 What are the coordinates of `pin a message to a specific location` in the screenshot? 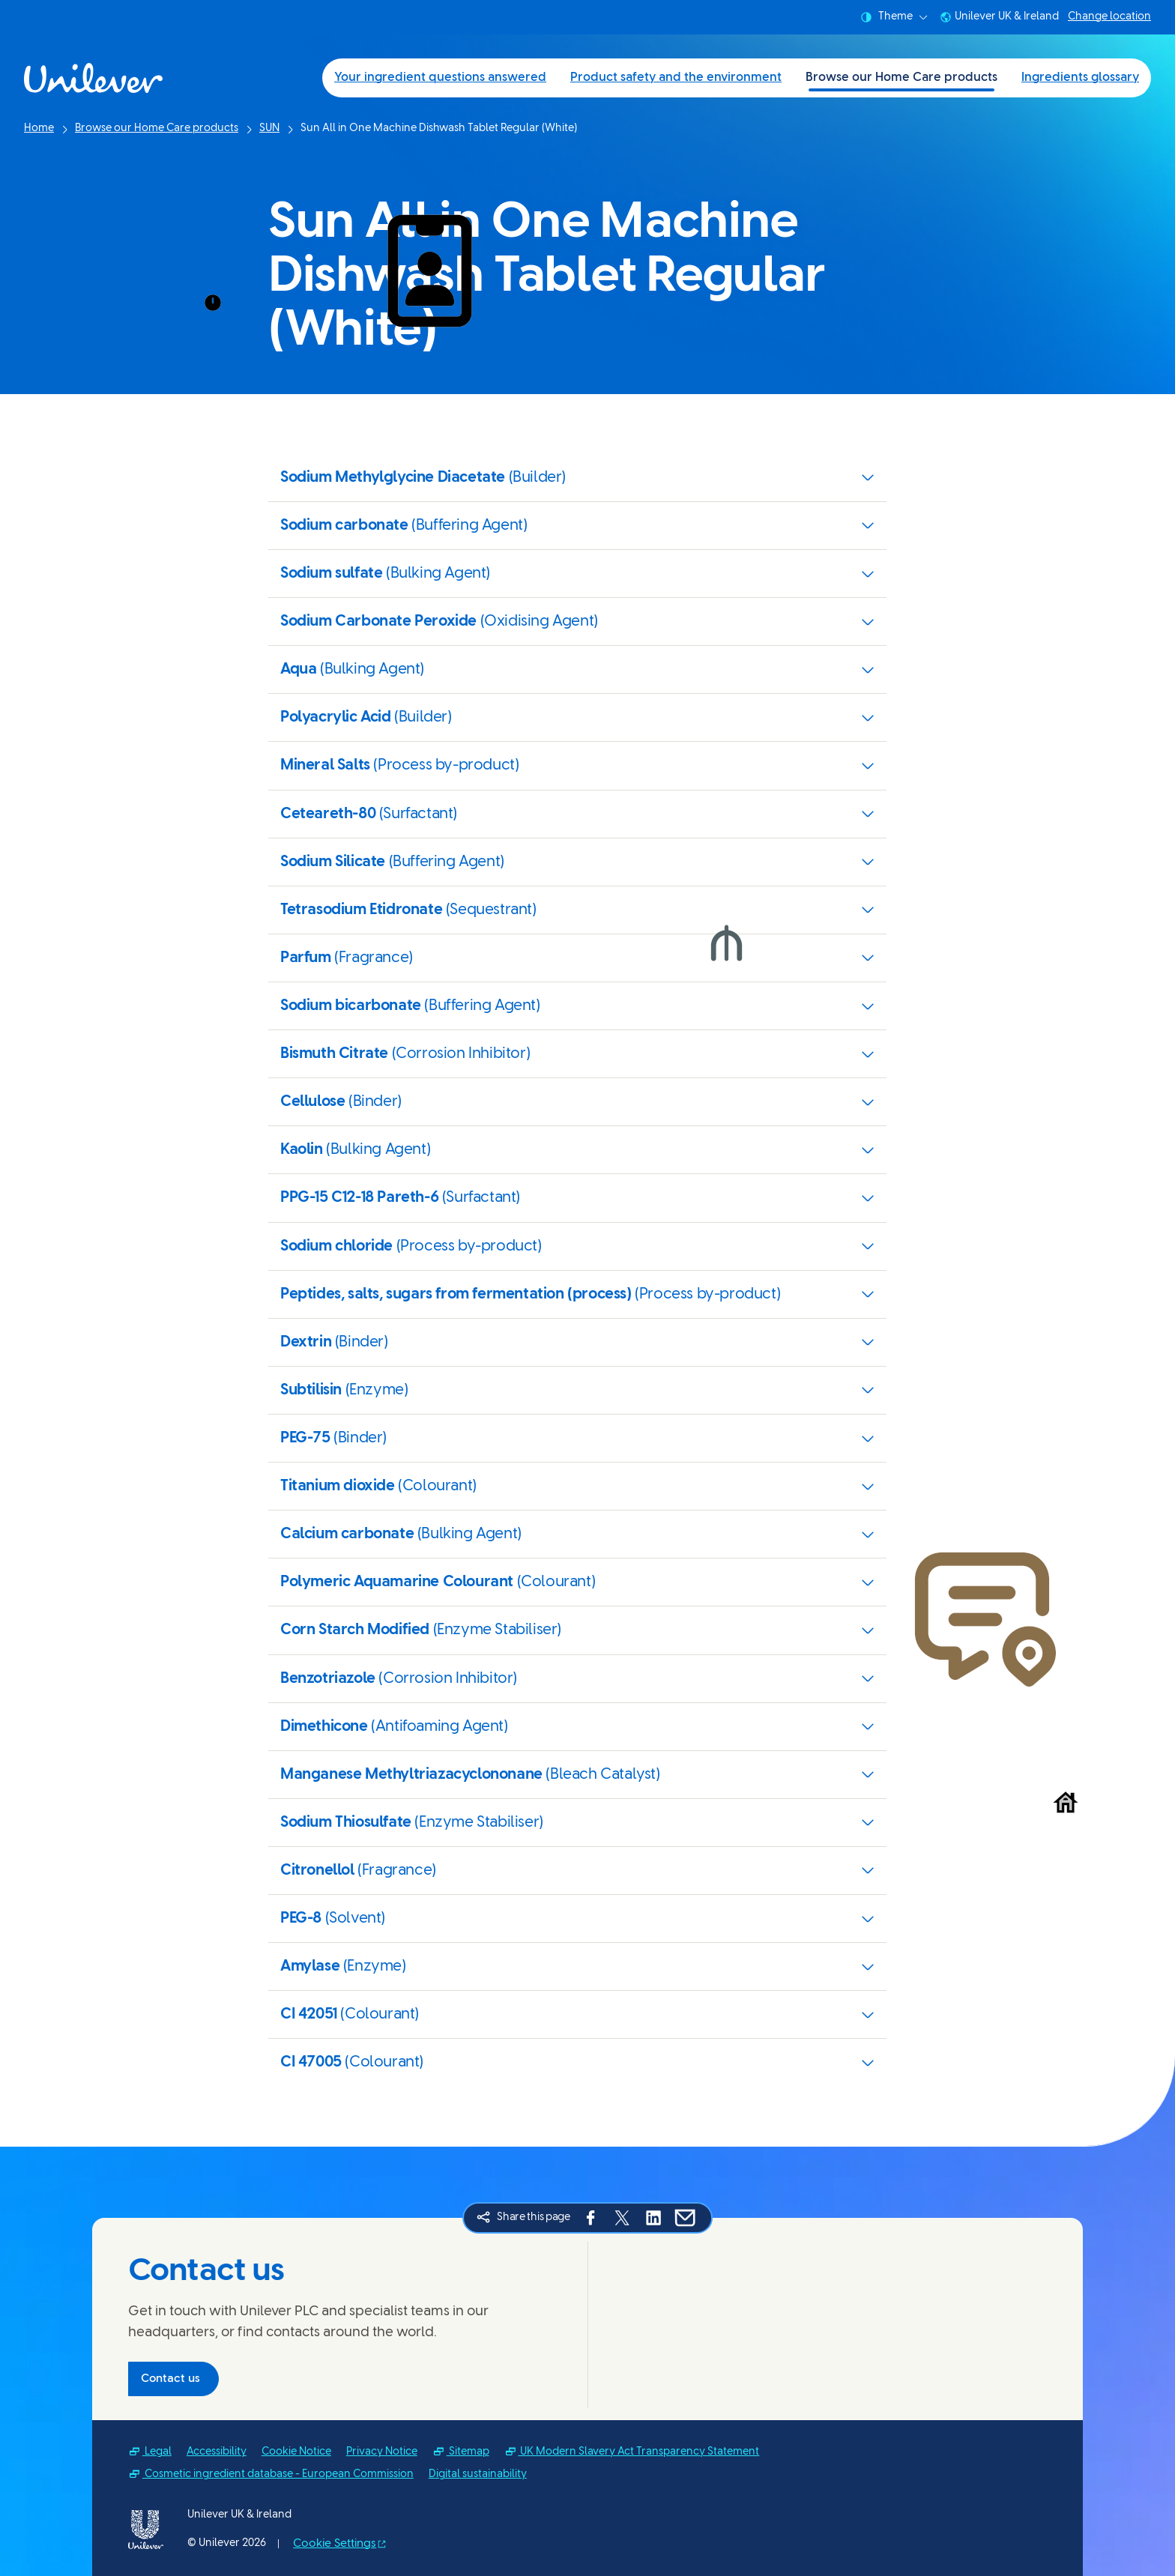 It's located at (982, 1612).